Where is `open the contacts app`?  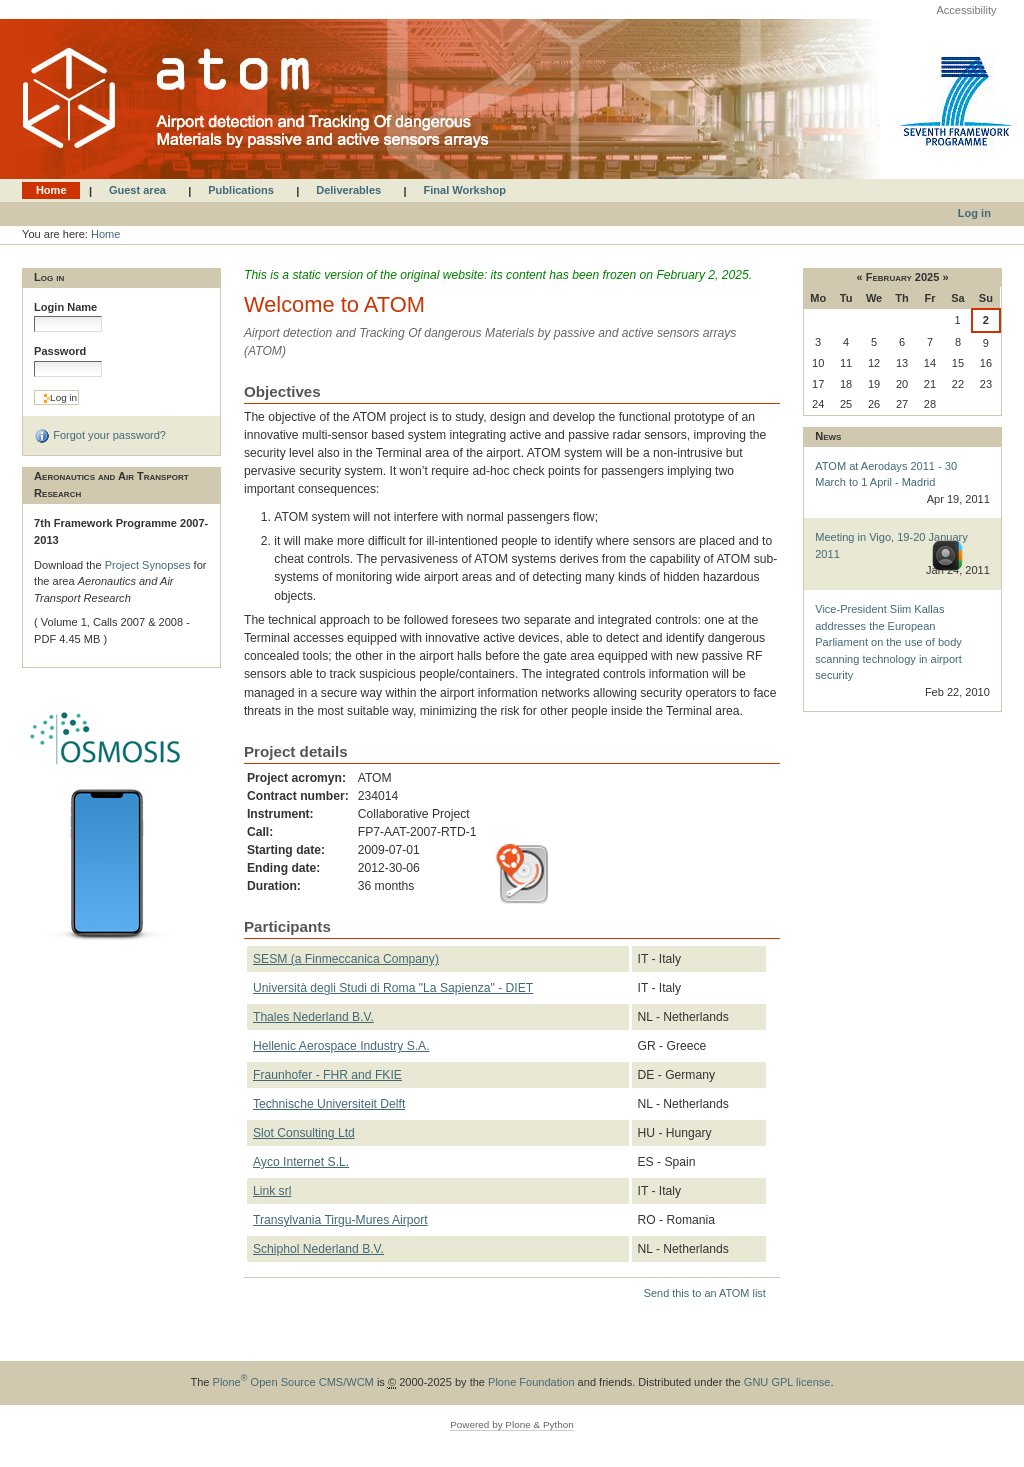
open the contacts app is located at coordinates (947, 555).